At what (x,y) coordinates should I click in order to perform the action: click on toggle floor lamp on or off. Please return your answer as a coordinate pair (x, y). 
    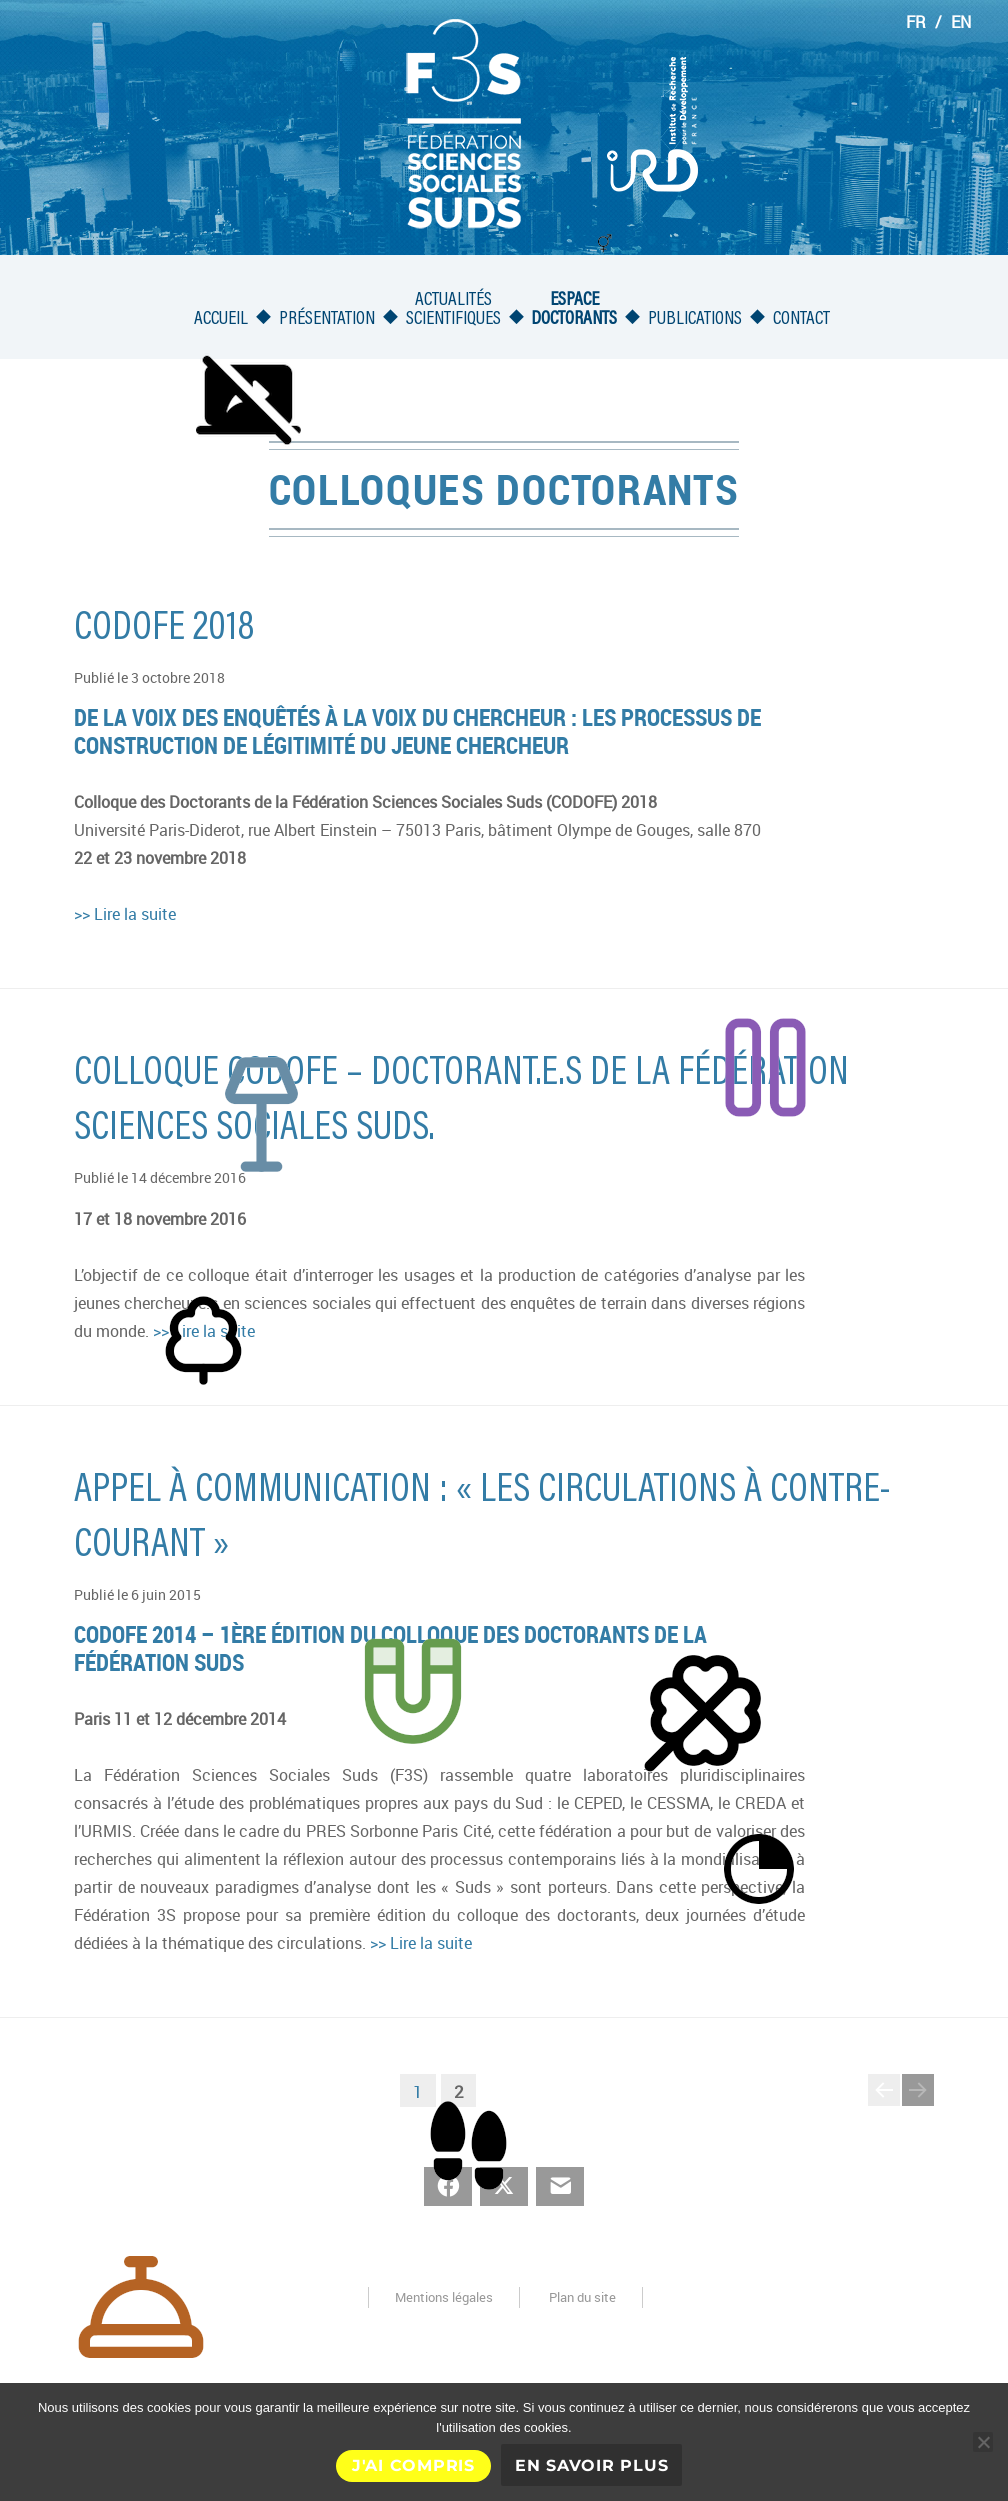
    Looking at the image, I should click on (261, 1114).